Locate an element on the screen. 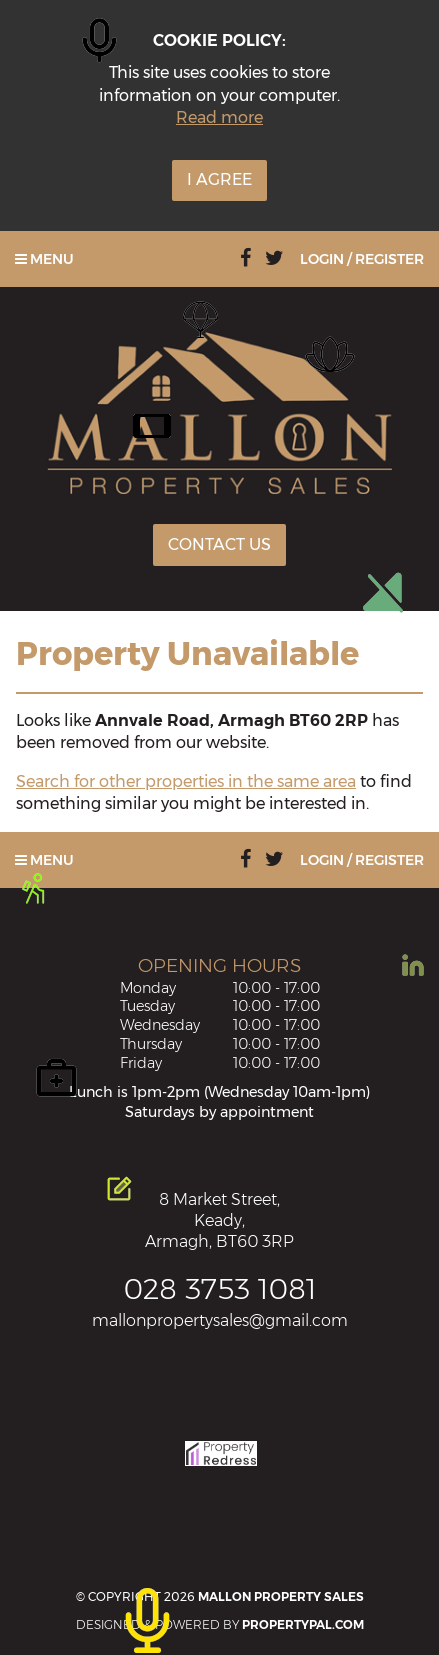  tap to use voice input is located at coordinates (147, 1620).